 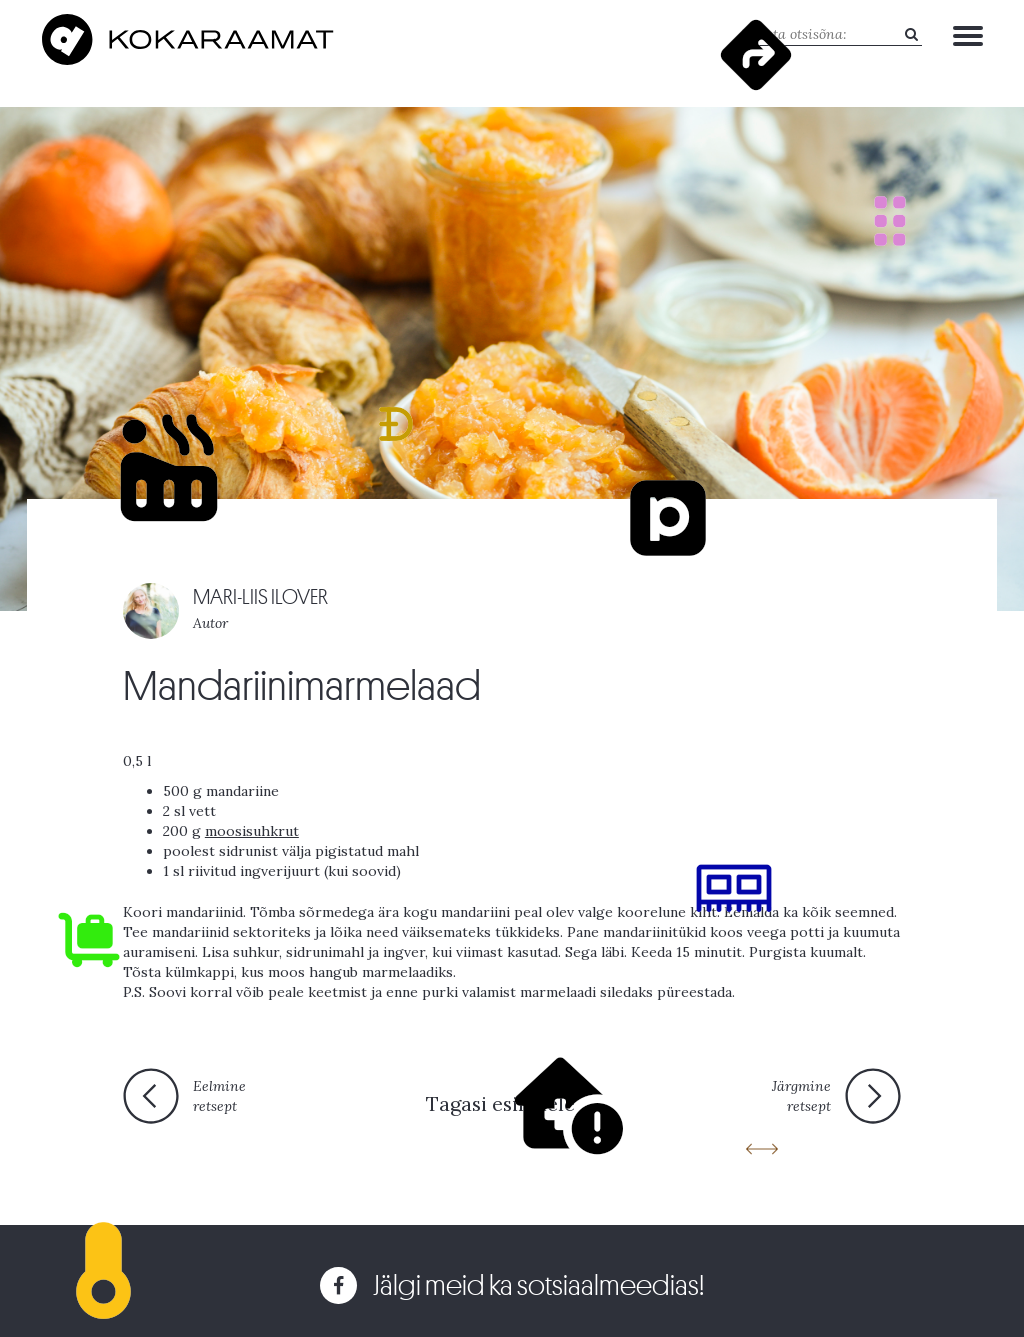 I want to click on resize element horizontally, so click(x=762, y=1149).